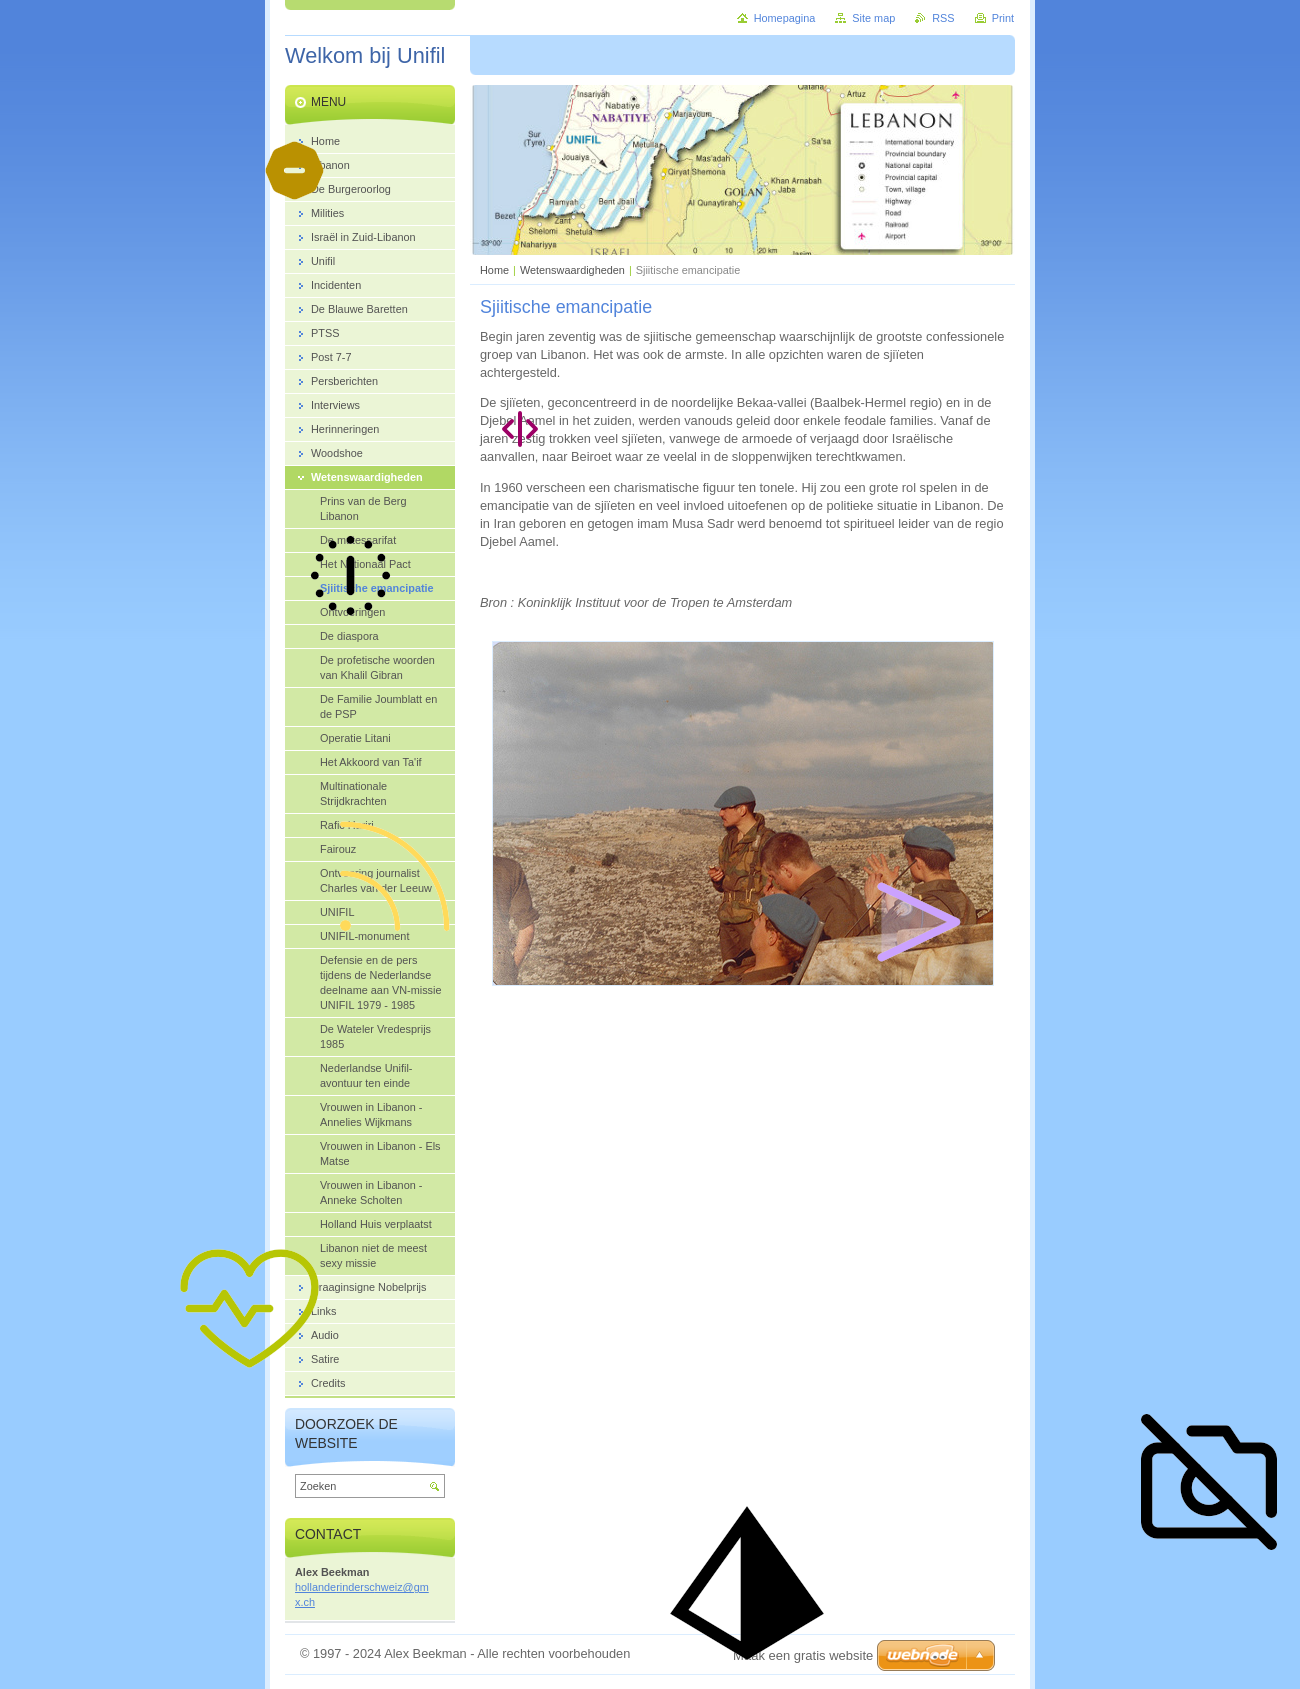 The width and height of the screenshot is (1300, 1689). I want to click on remove or delete an item, so click(294, 170).